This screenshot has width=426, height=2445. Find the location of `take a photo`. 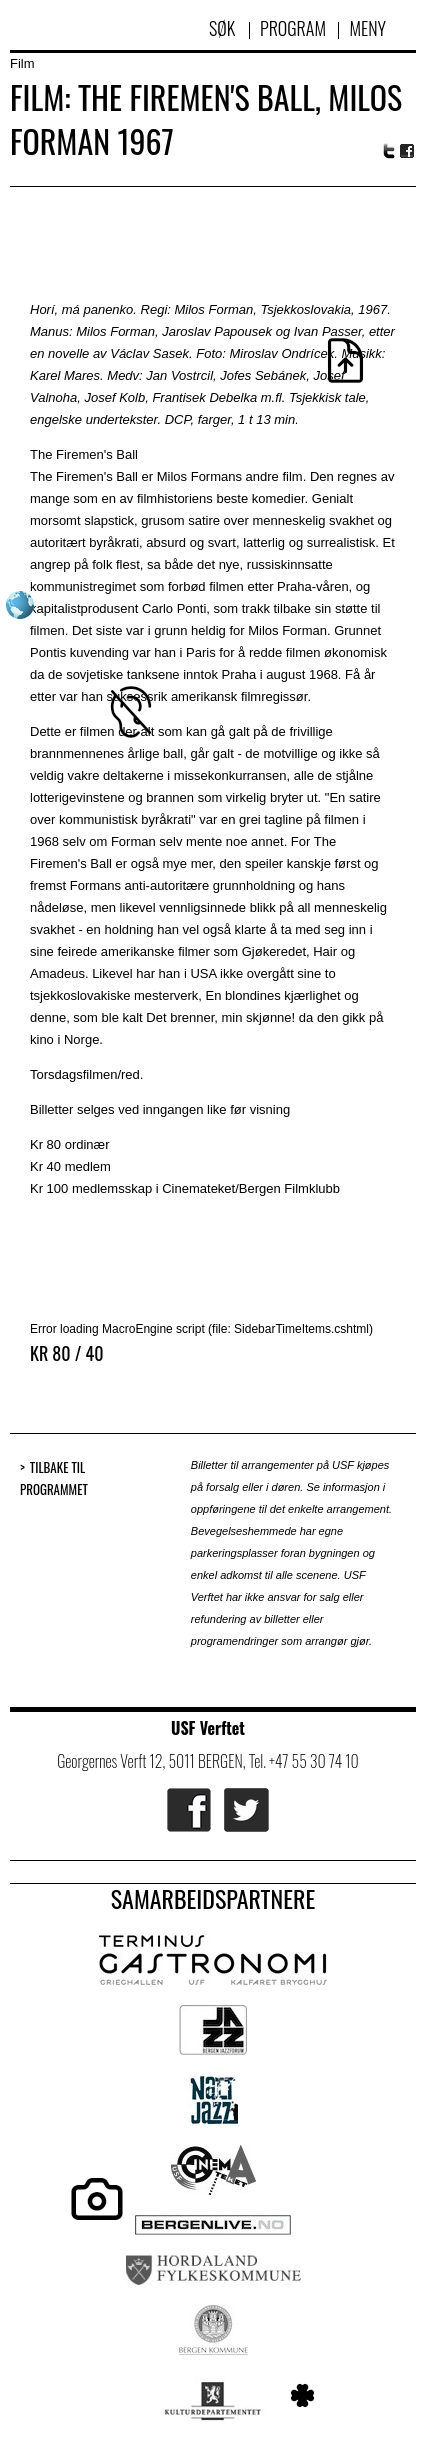

take a photo is located at coordinates (97, 2199).